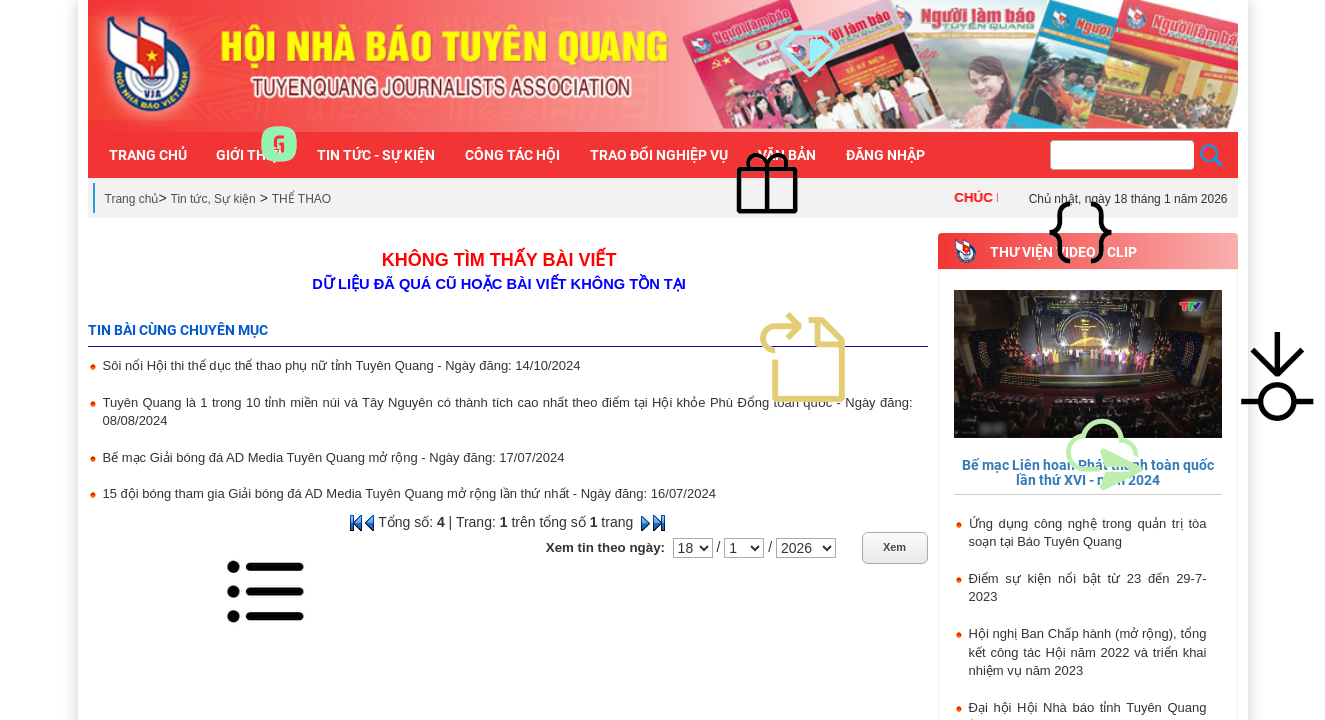 Image resolution: width=1325 pixels, height=720 pixels. Describe the element at coordinates (810, 52) in the screenshot. I see `ruby programming language file type indicator` at that location.